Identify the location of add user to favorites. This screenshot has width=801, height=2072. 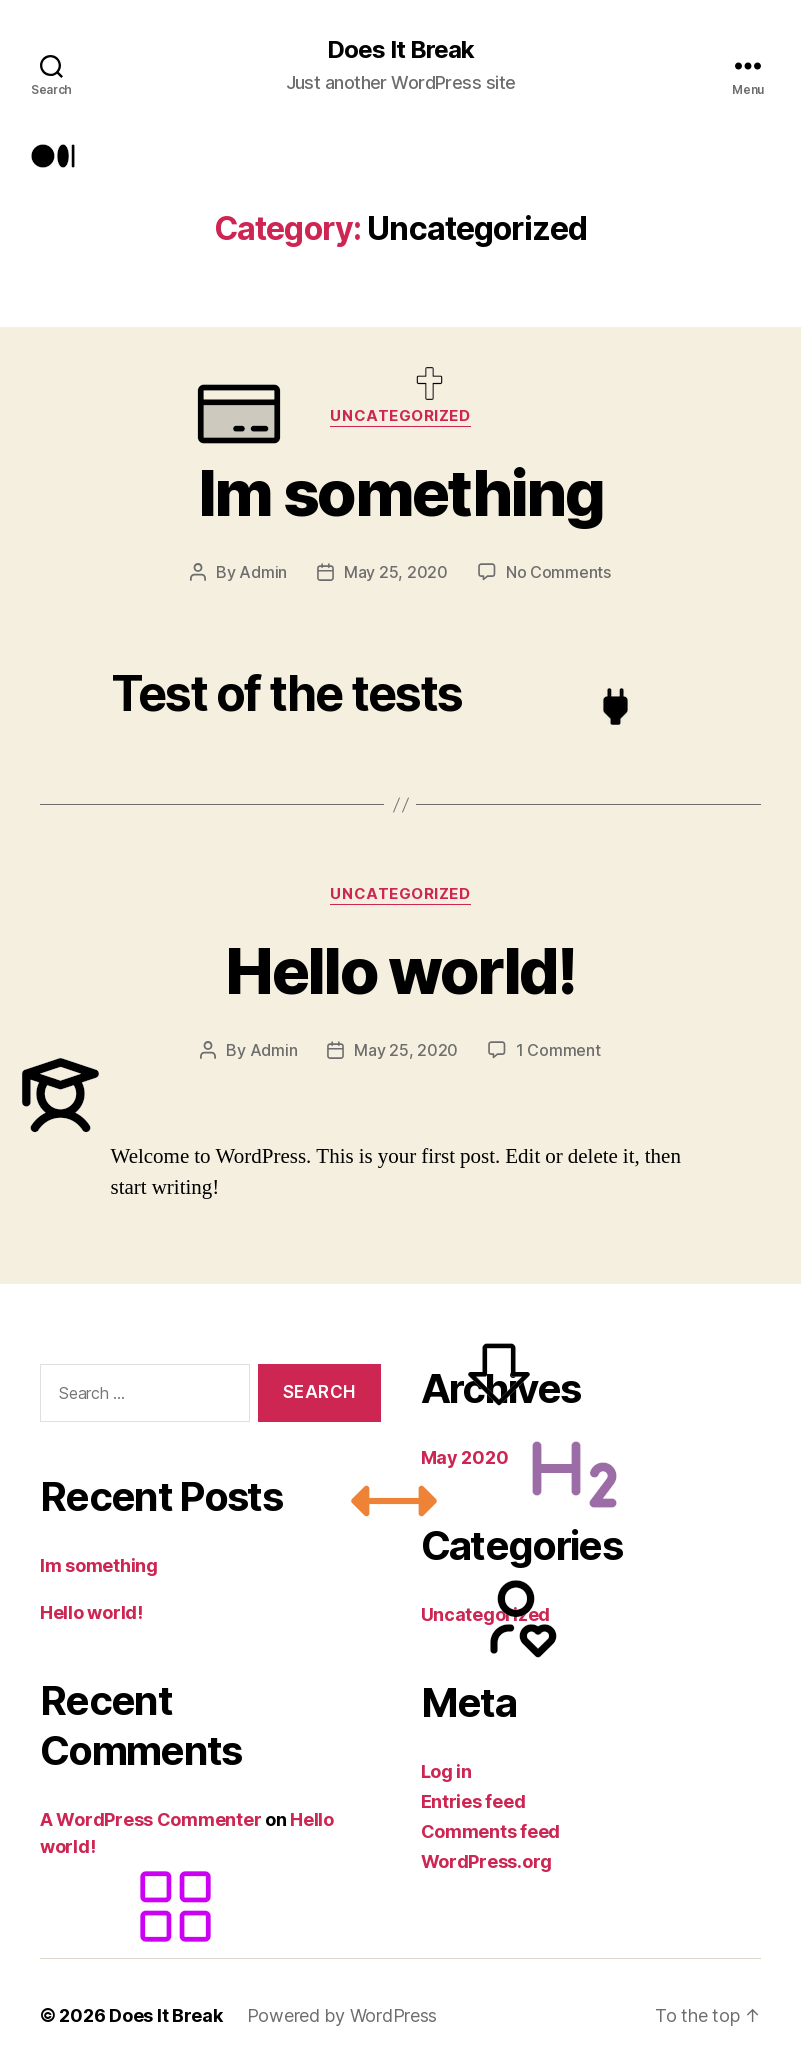
(516, 1617).